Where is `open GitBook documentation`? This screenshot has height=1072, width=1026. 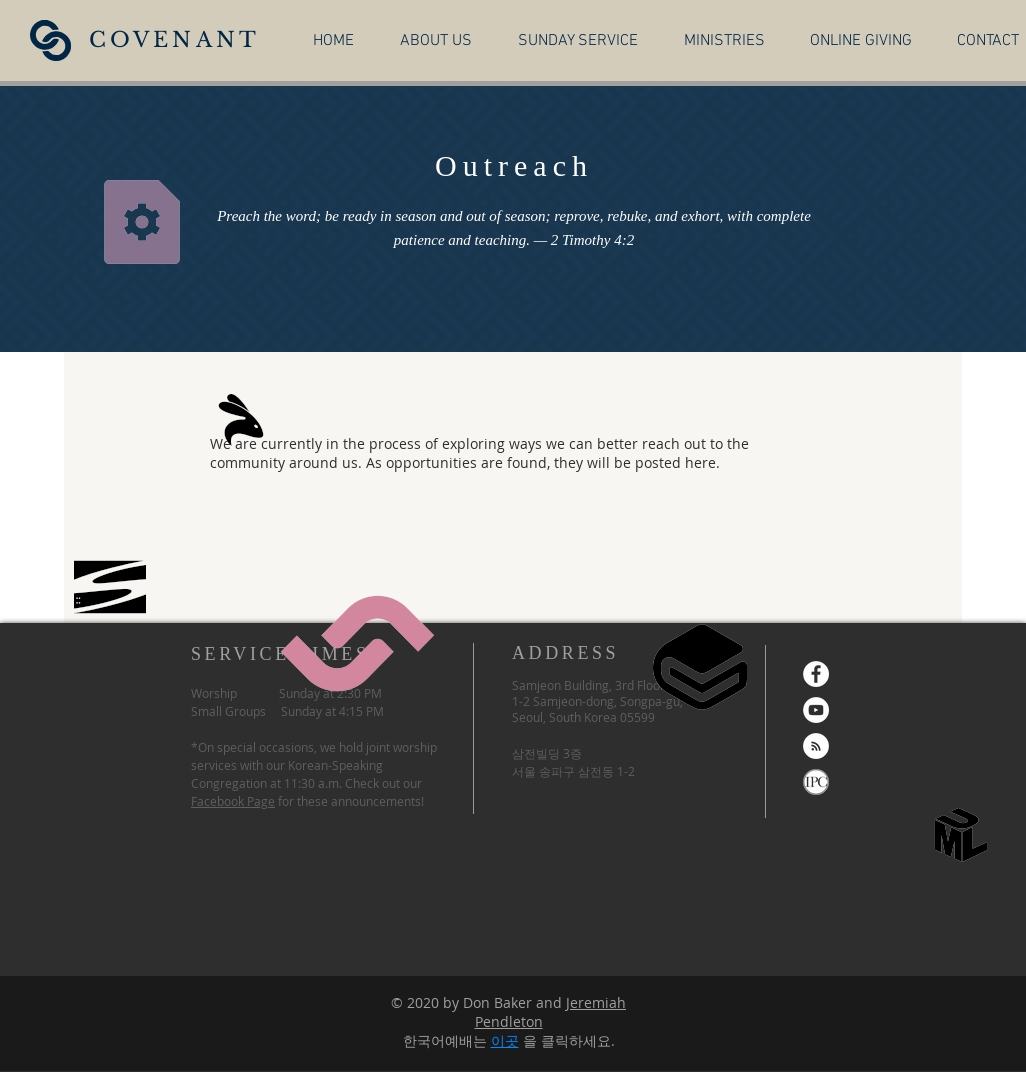
open GitBook documentation is located at coordinates (700, 667).